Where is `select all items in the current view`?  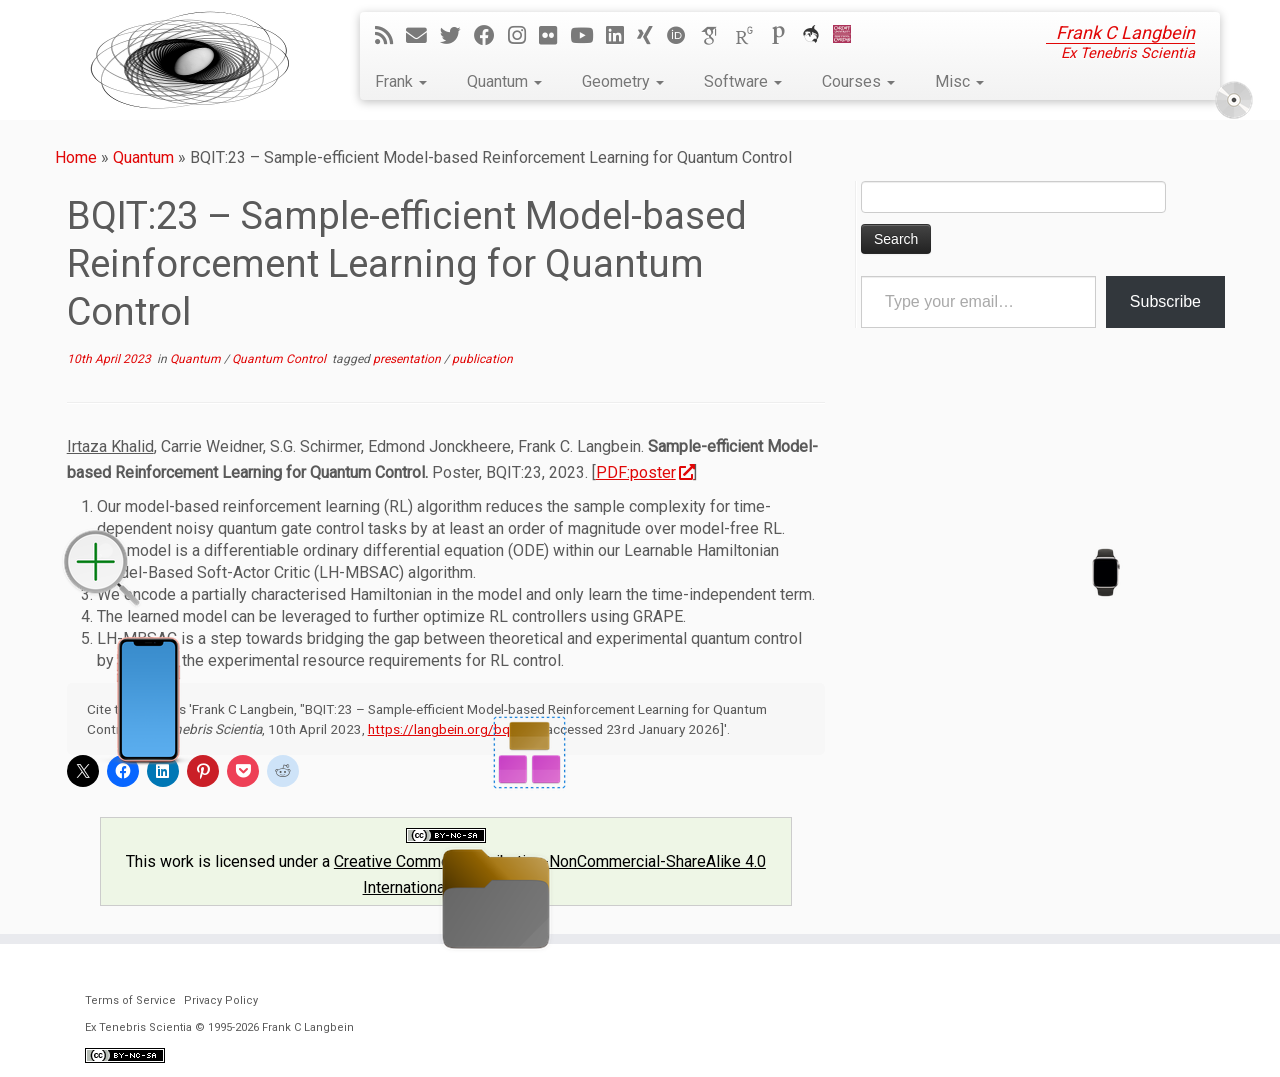
select all items in the current view is located at coordinates (529, 752).